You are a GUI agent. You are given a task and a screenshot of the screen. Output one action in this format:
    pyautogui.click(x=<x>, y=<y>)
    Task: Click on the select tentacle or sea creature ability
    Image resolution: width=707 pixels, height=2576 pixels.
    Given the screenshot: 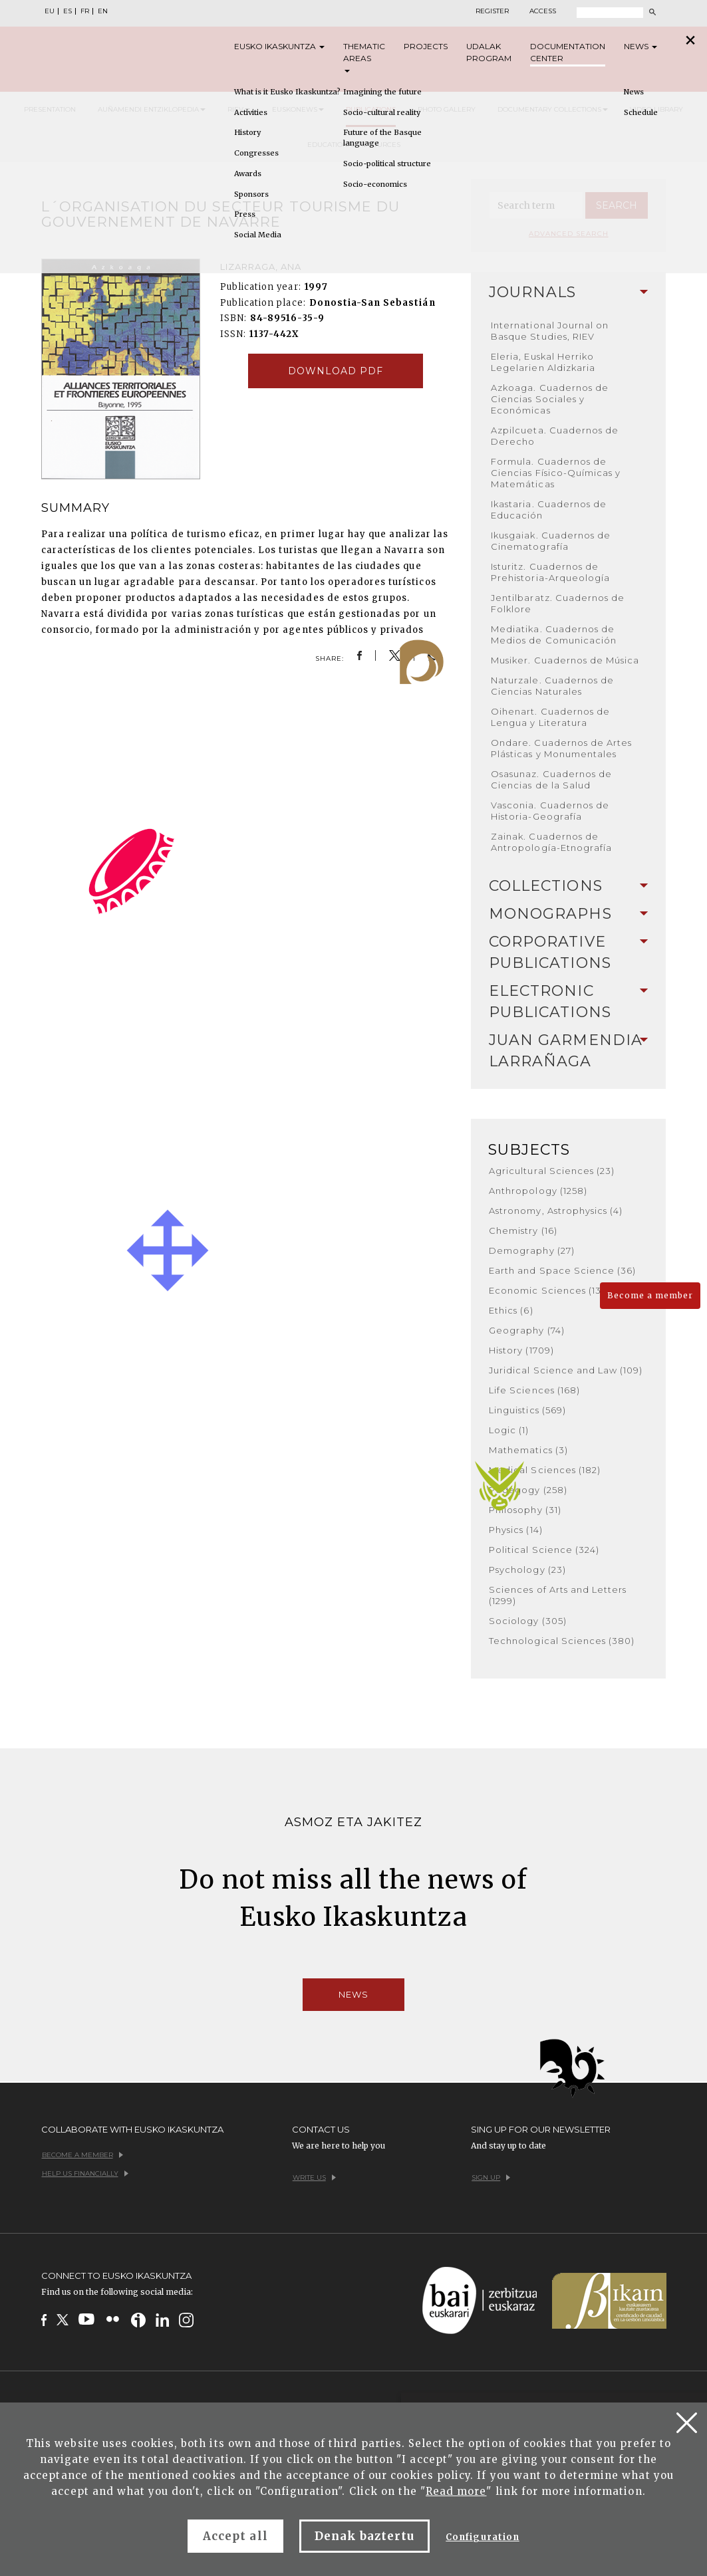 What is the action you would take?
    pyautogui.click(x=422, y=661)
    